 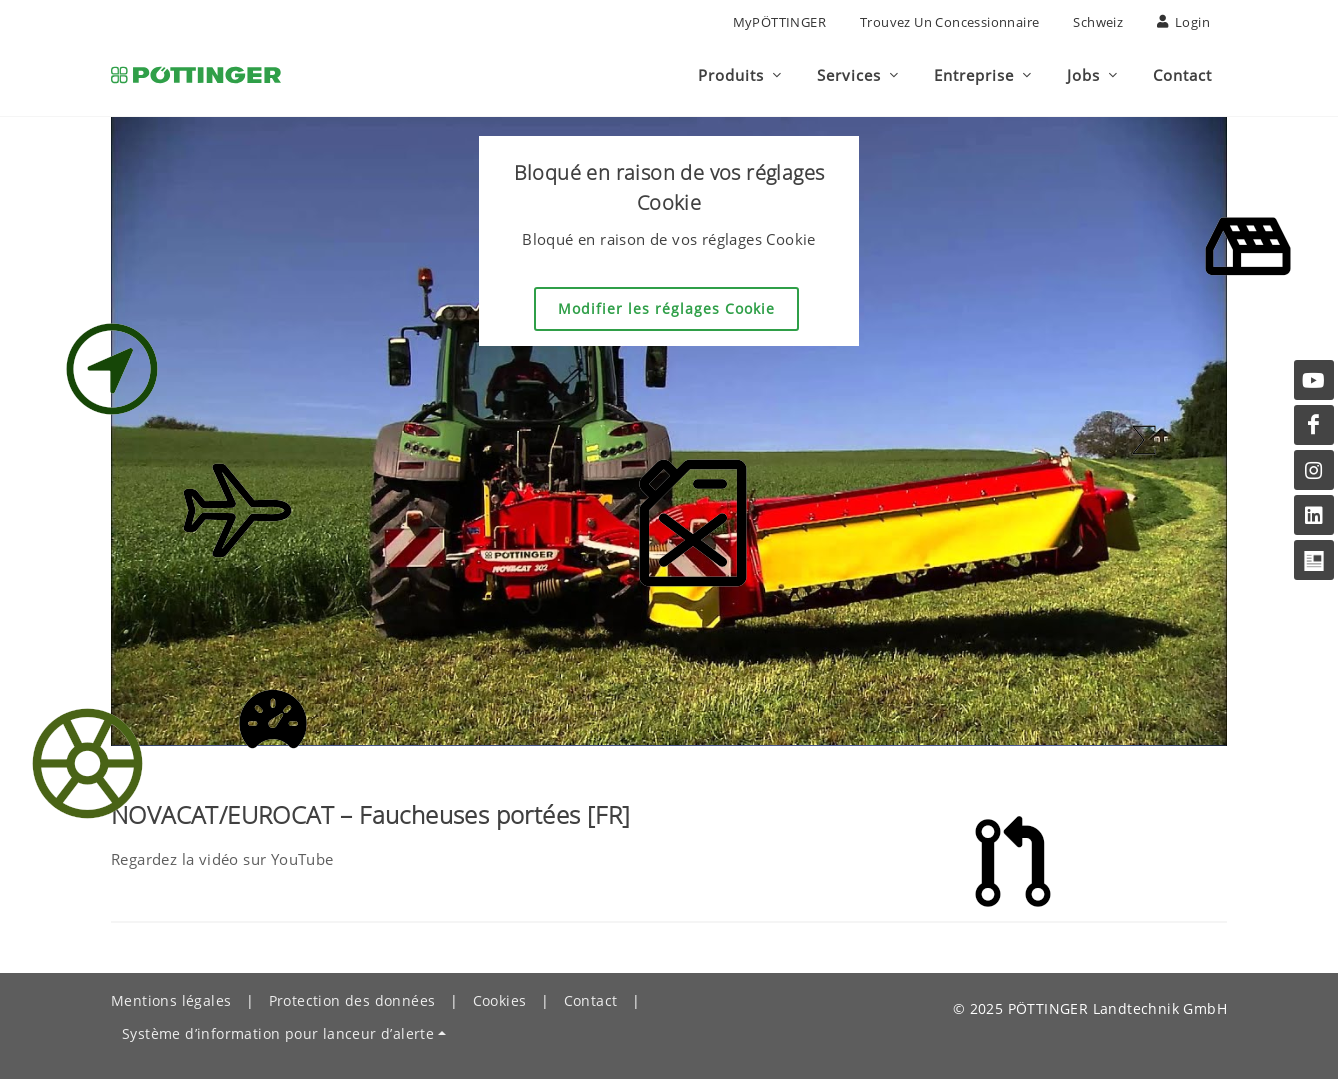 What do you see at coordinates (1013, 863) in the screenshot?
I see `create a new pull request` at bounding box center [1013, 863].